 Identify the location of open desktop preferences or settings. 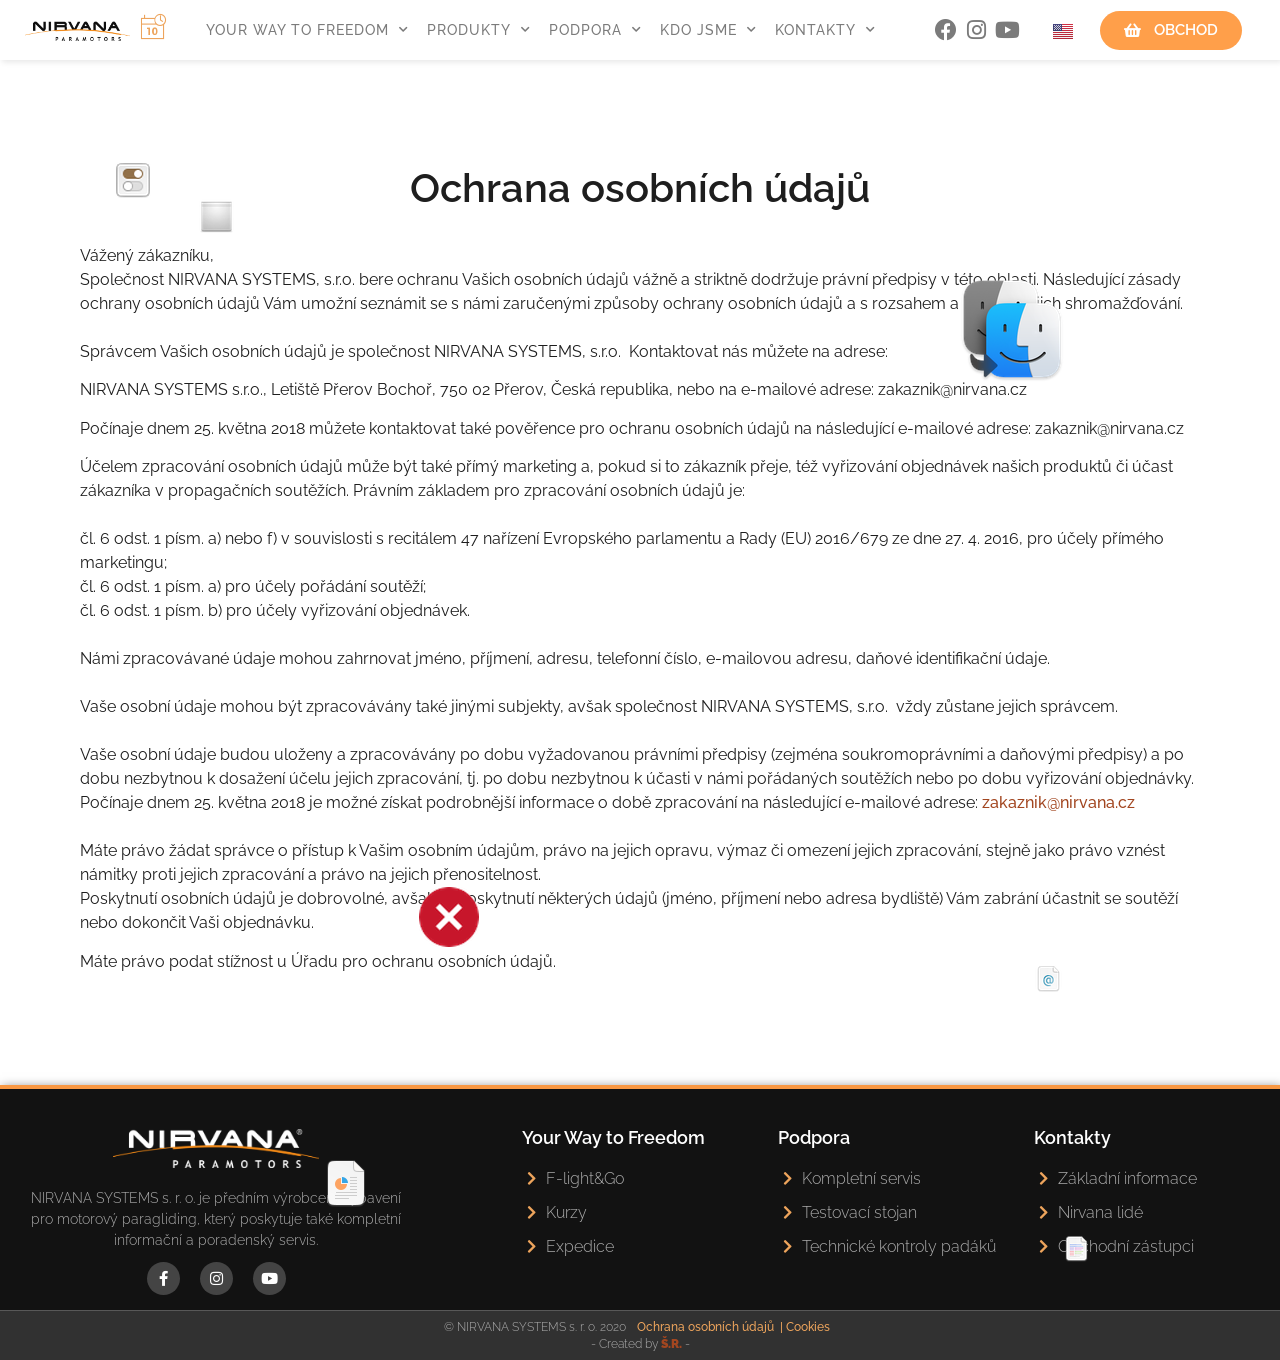
(133, 180).